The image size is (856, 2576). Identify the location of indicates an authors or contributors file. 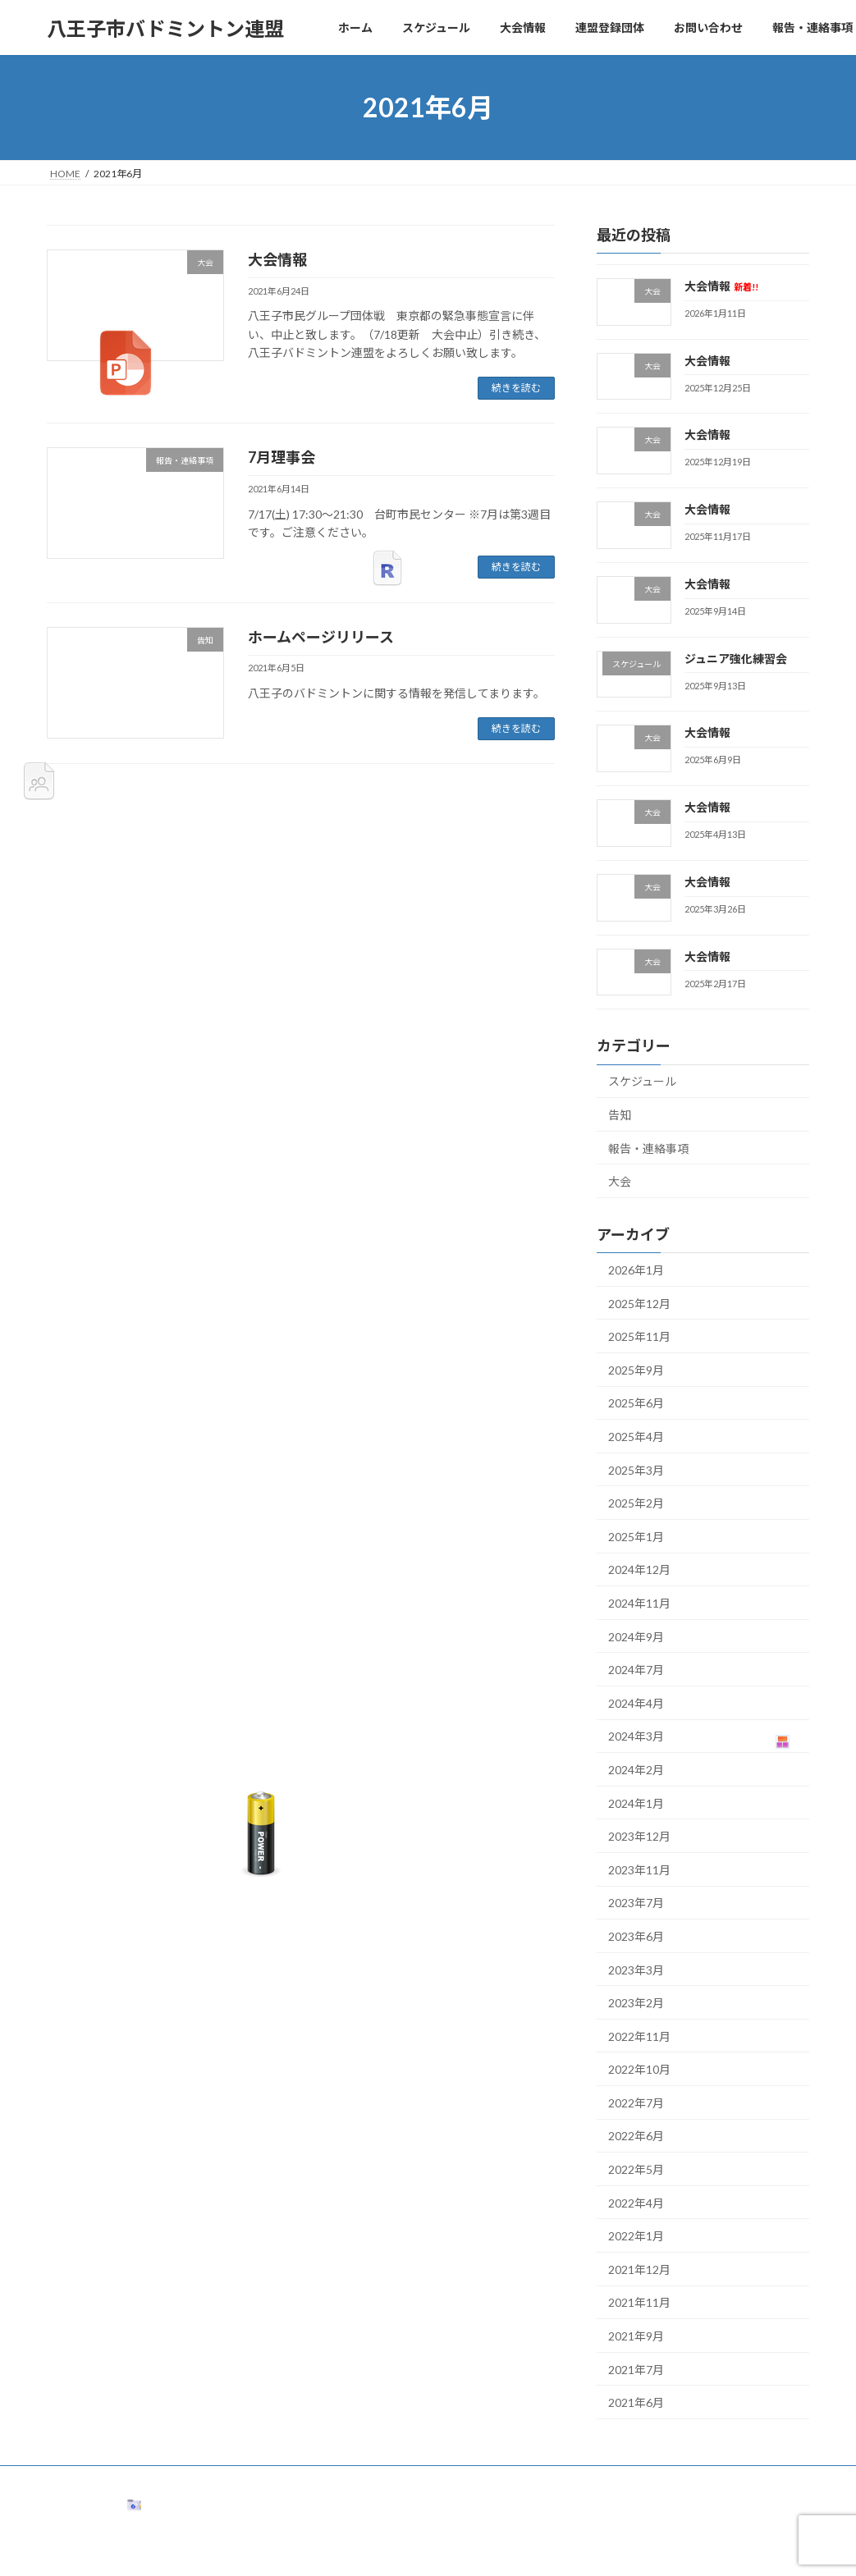
(39, 780).